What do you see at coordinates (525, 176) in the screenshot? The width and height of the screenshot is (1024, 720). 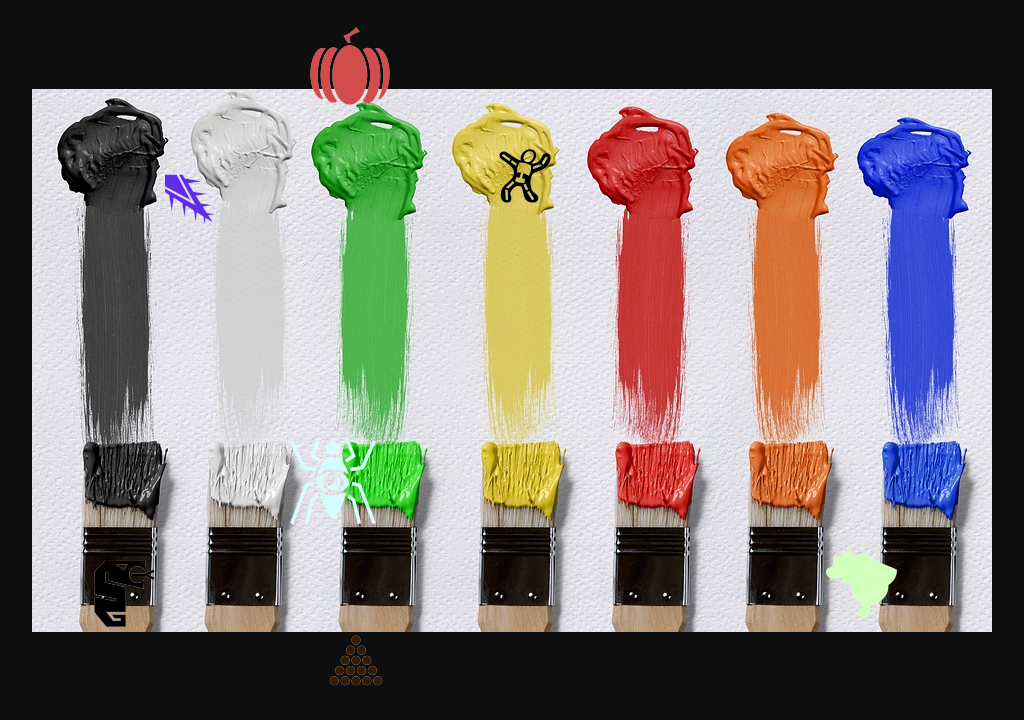 I see `view character anatomy or internal stats` at bounding box center [525, 176].